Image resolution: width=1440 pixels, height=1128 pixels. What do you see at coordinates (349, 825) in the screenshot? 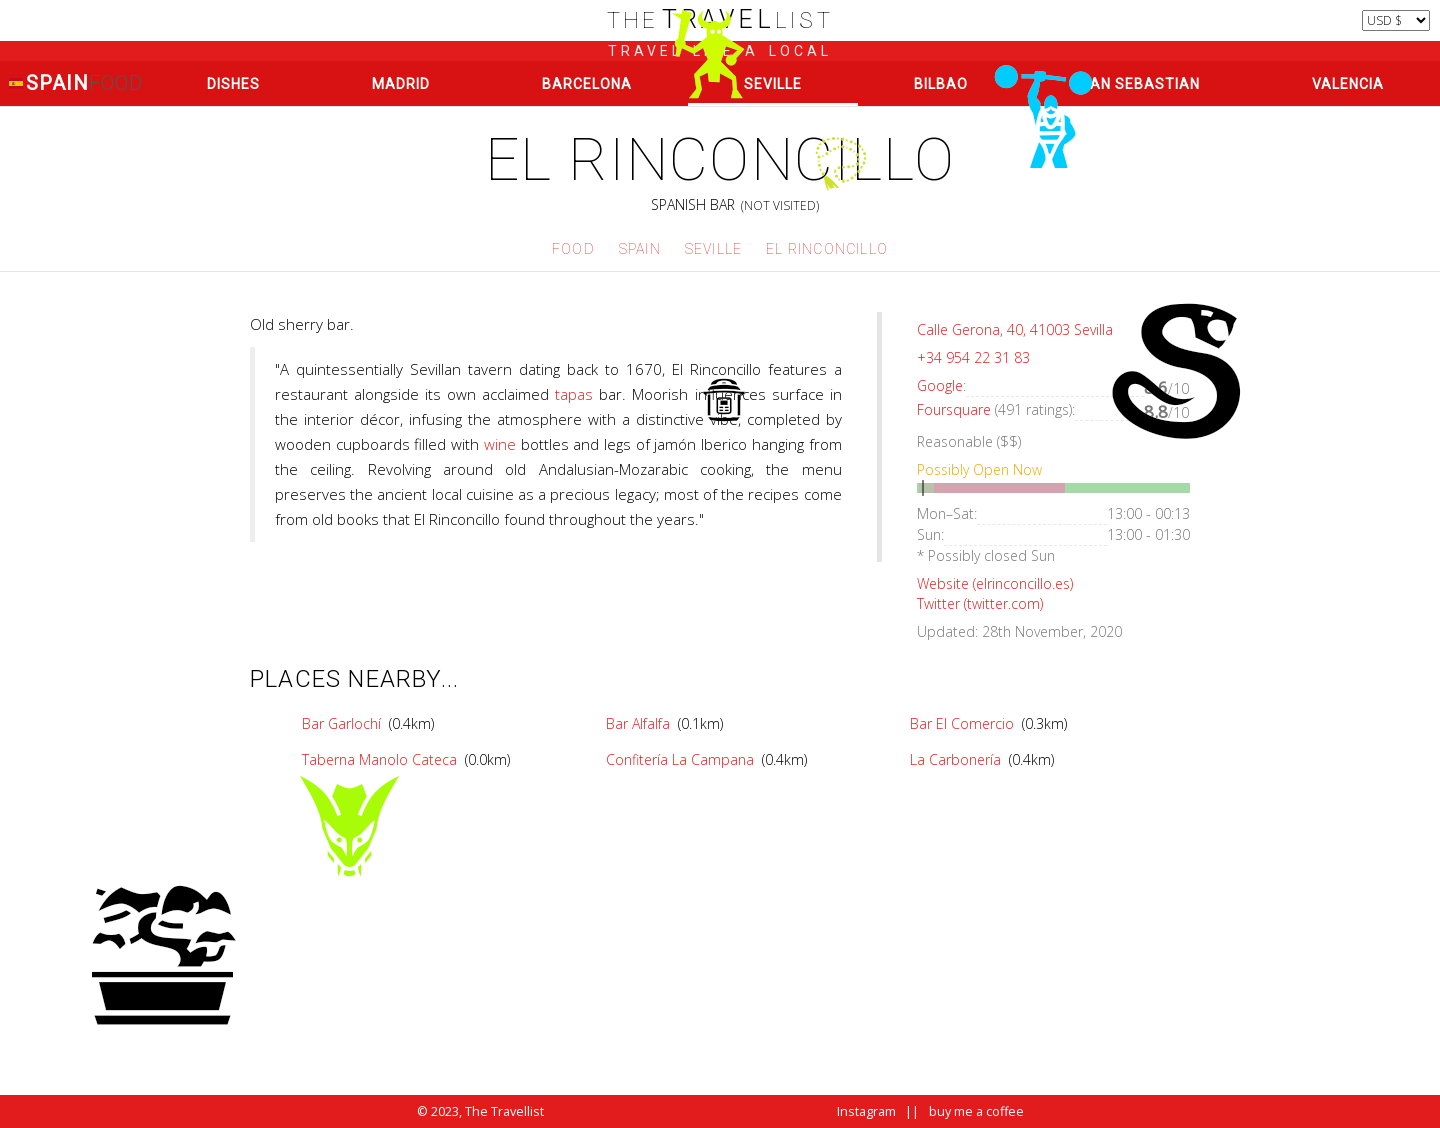
I see `select reptile or dragon character class` at bounding box center [349, 825].